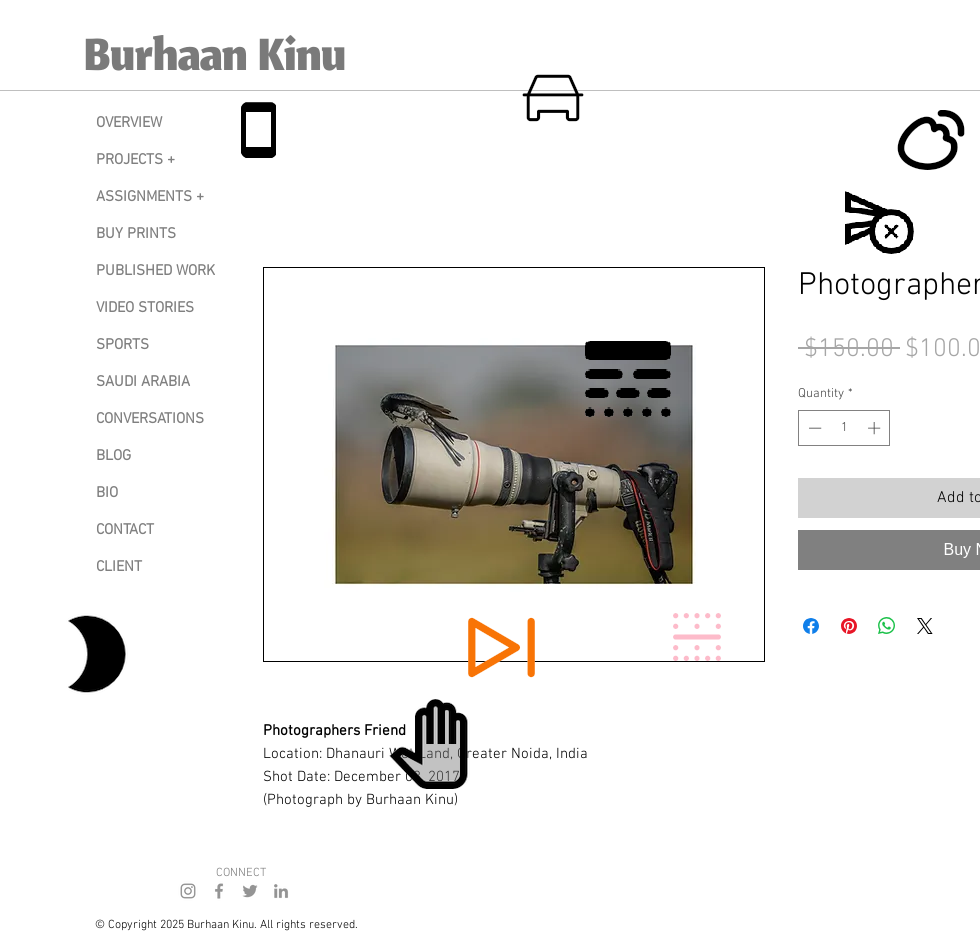 The width and height of the screenshot is (980, 949). What do you see at coordinates (259, 130) in the screenshot?
I see `view on mobile device` at bounding box center [259, 130].